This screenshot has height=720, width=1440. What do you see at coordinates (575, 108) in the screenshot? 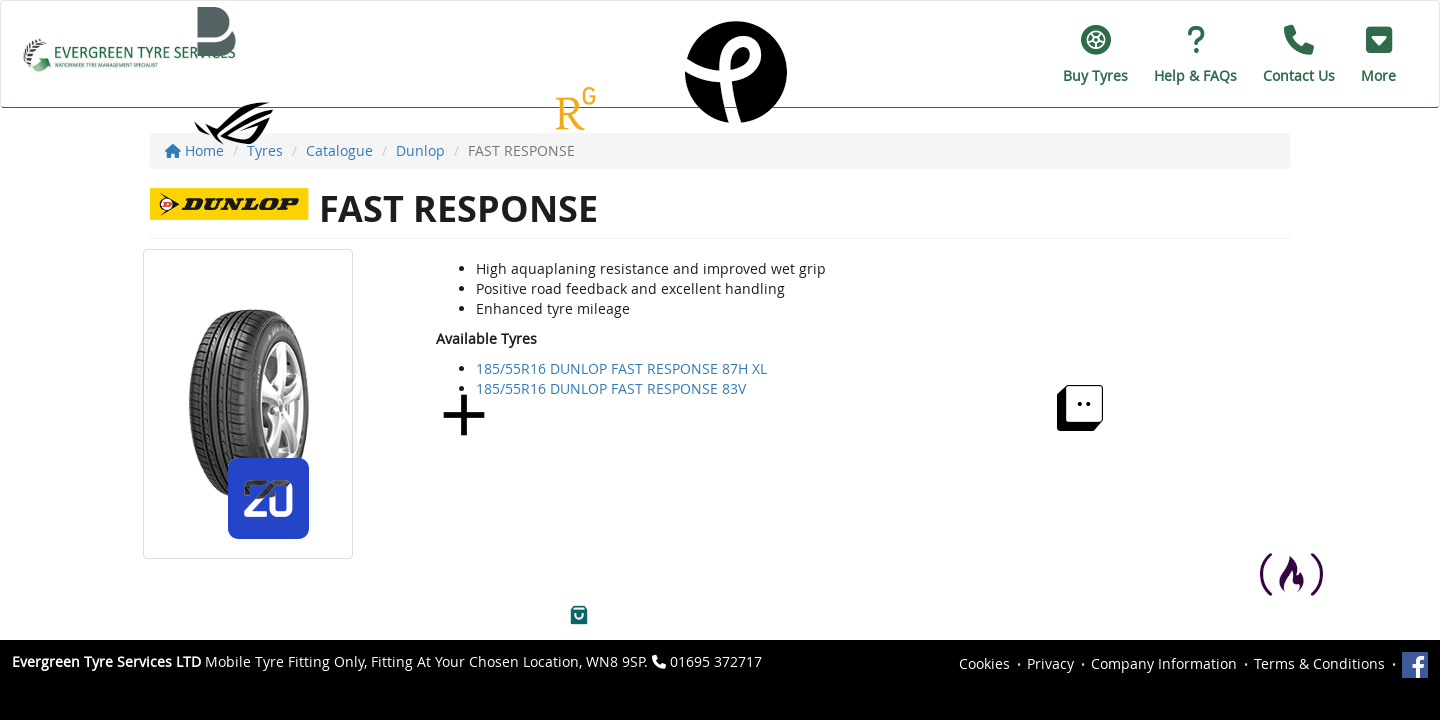
I see `visit ResearchGate profile or website` at bounding box center [575, 108].